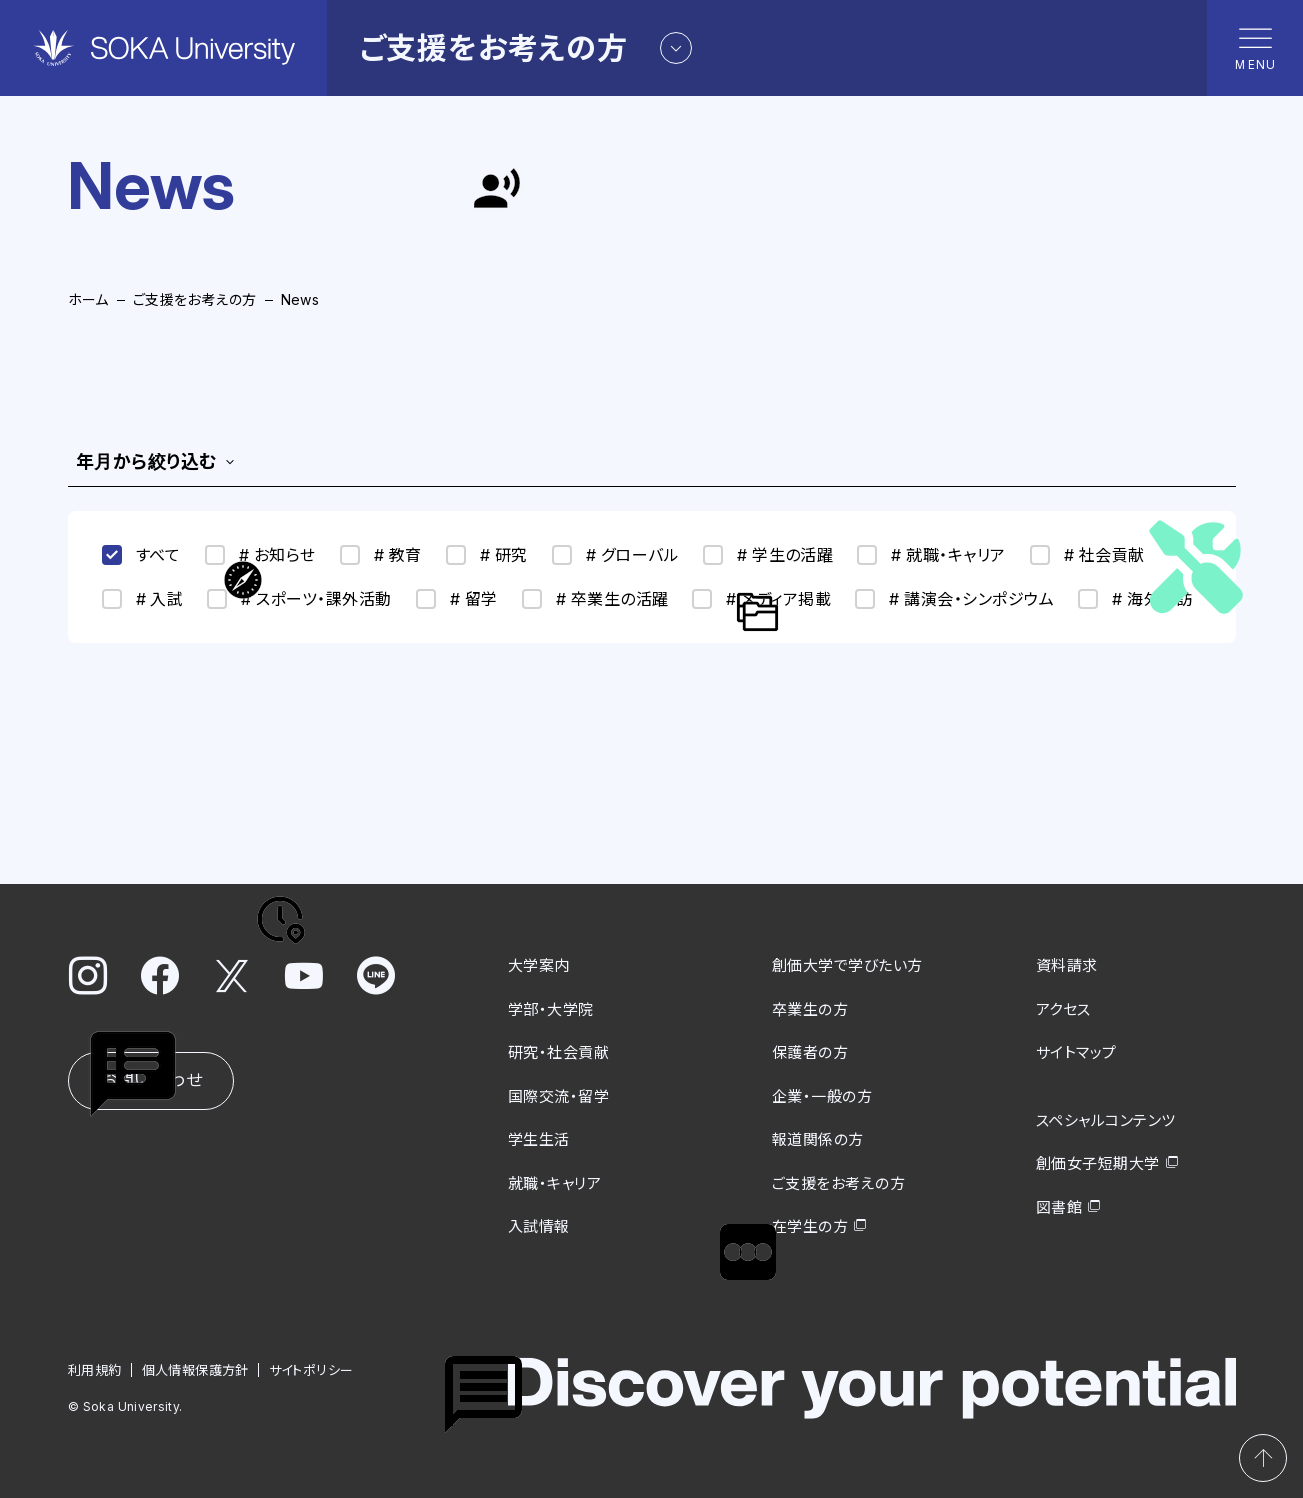  Describe the element at coordinates (280, 919) in the screenshot. I see `set a location-based reminder` at that location.